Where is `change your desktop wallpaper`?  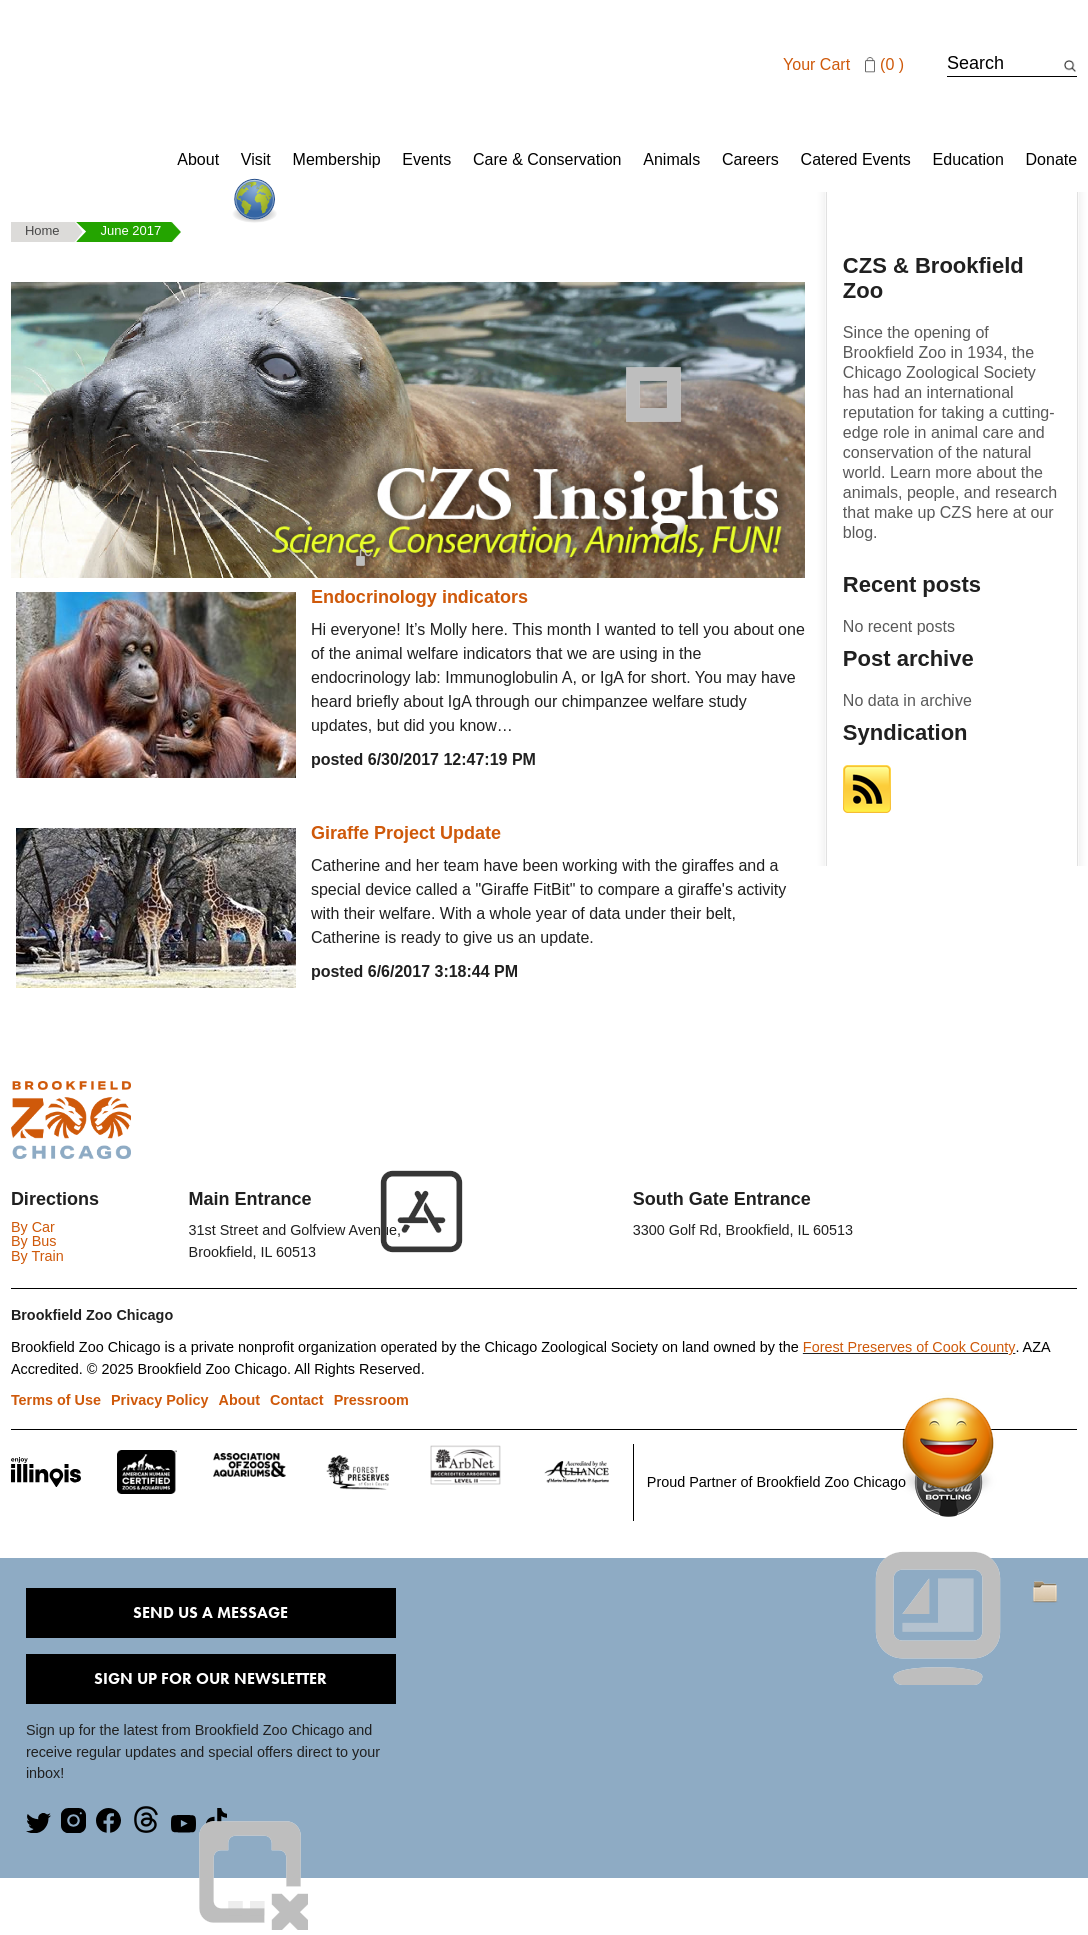
change your desktop wallpaper is located at coordinates (938, 1614).